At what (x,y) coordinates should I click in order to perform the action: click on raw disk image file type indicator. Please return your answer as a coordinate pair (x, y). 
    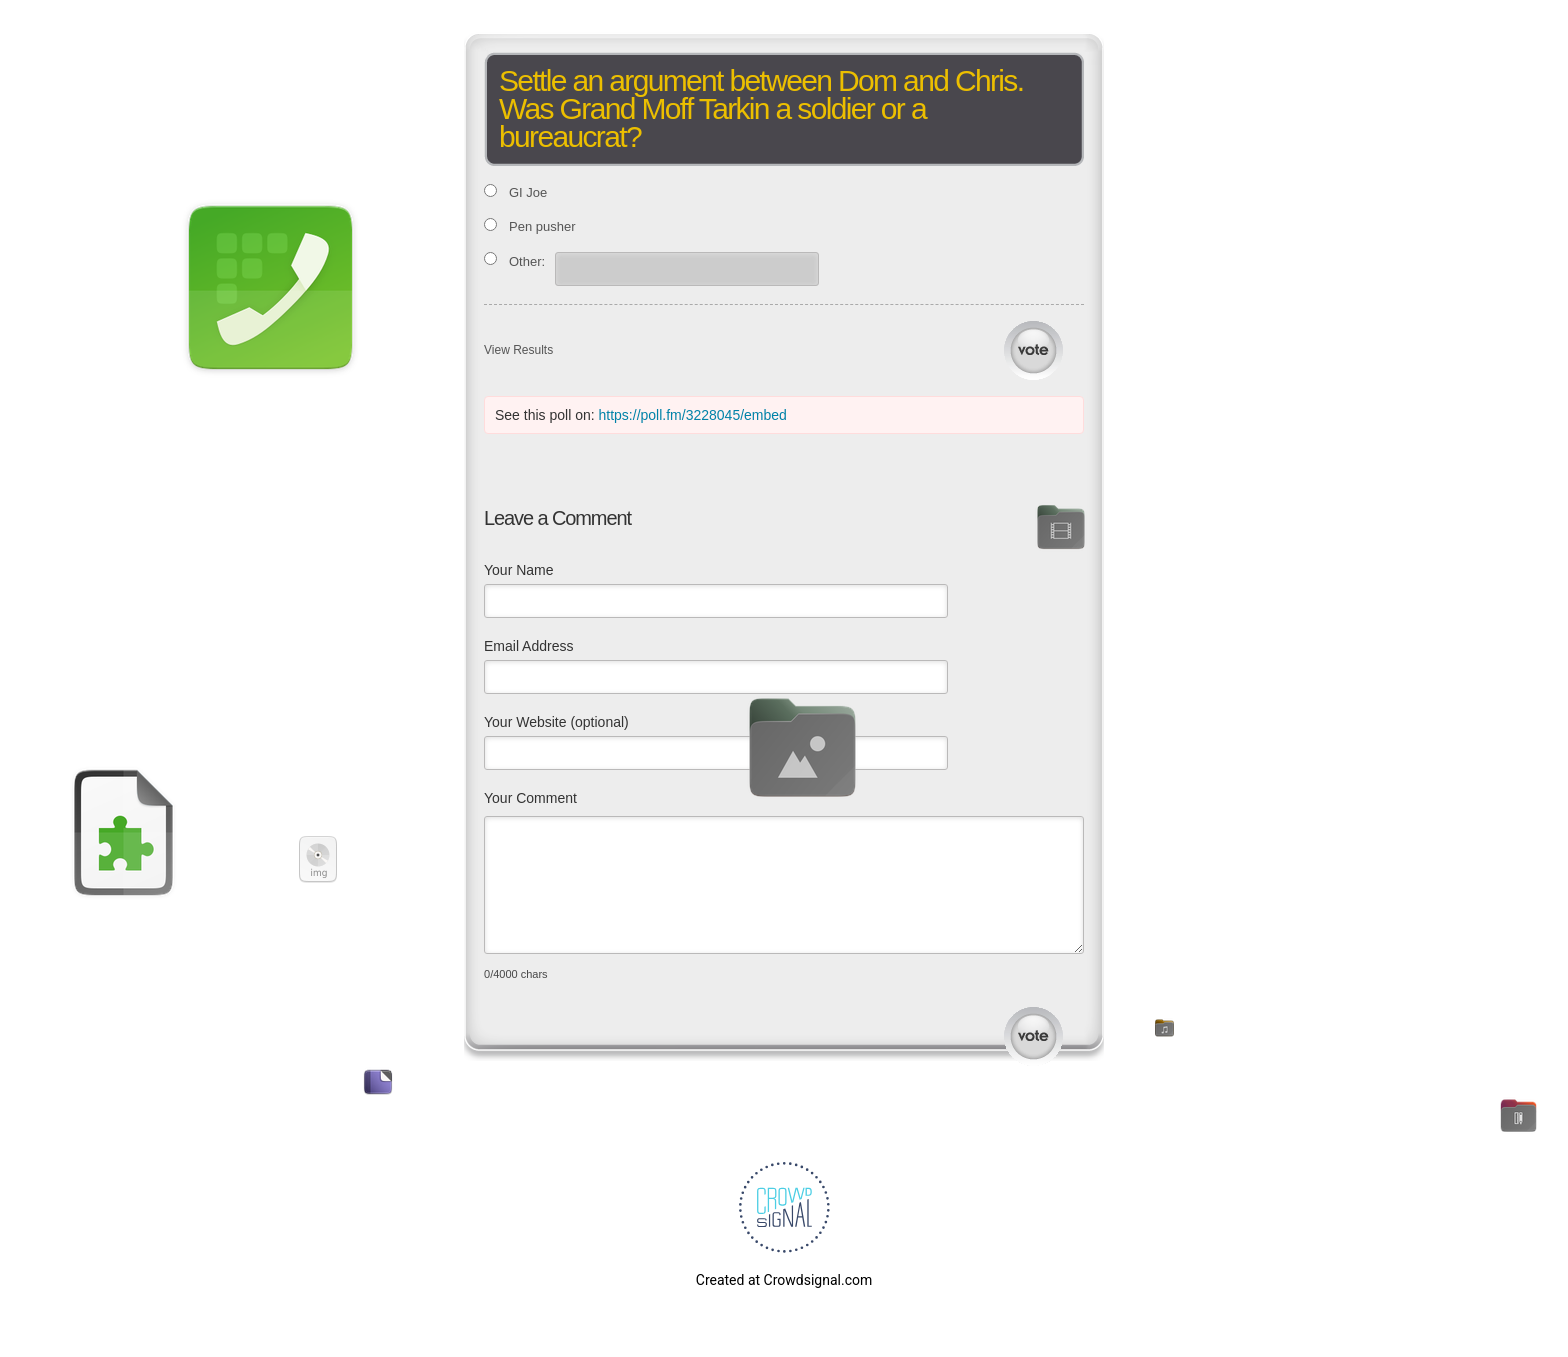
    Looking at the image, I should click on (318, 859).